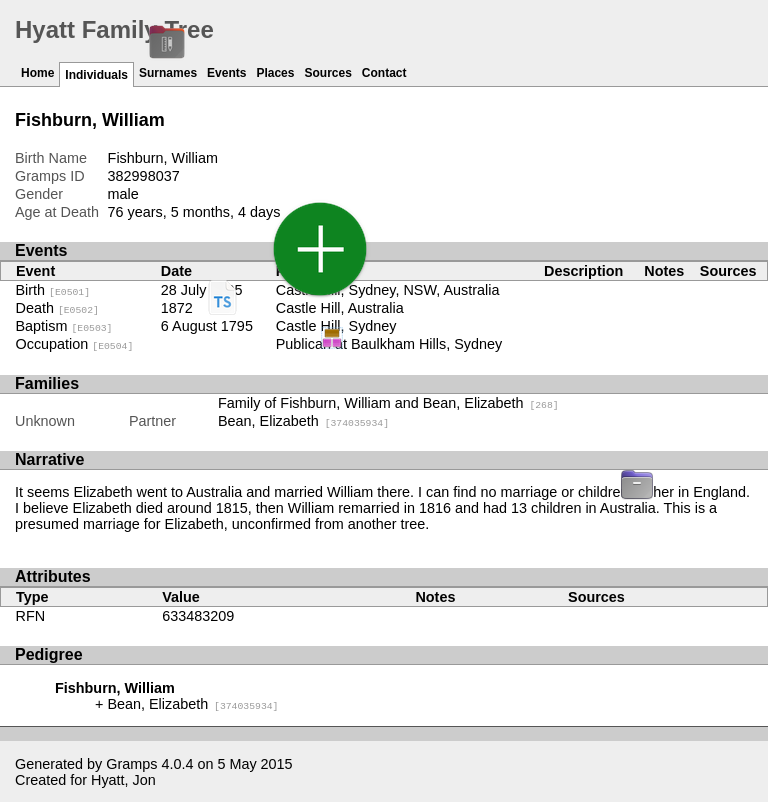 The height and width of the screenshot is (802, 768). What do you see at coordinates (167, 42) in the screenshot?
I see `open templates folder` at bounding box center [167, 42].